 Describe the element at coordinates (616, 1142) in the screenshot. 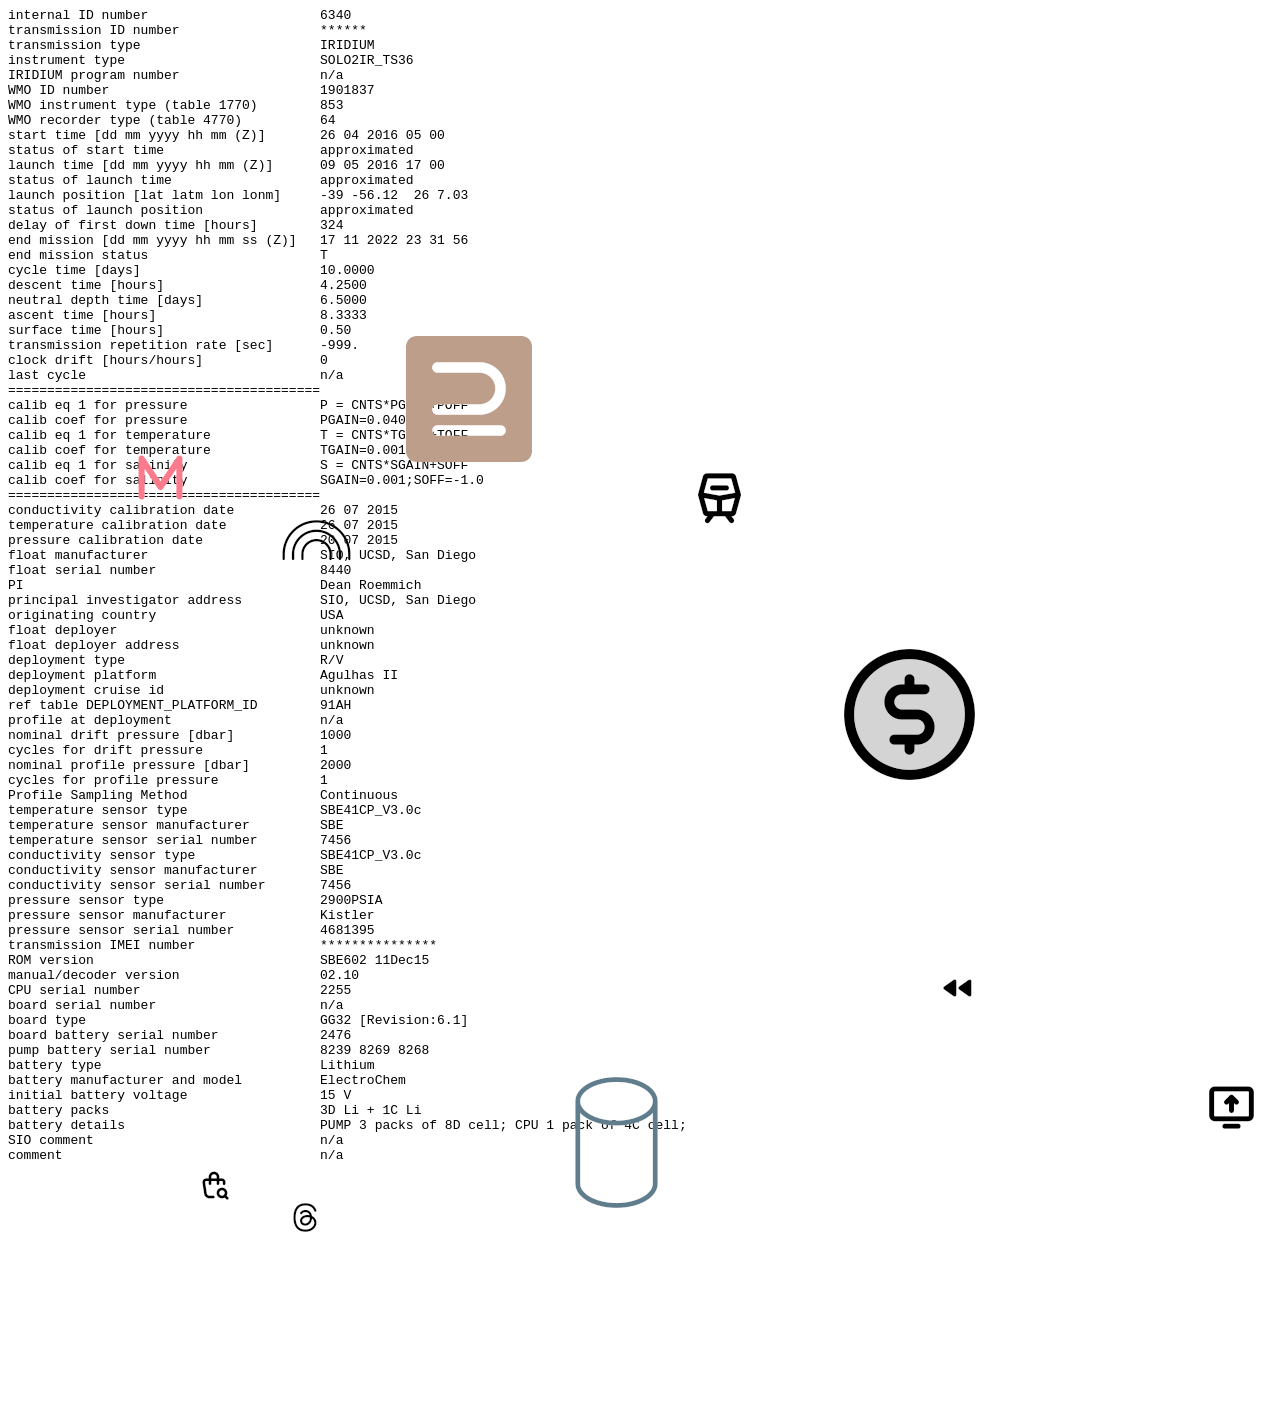

I see `represents a database or data storage` at that location.